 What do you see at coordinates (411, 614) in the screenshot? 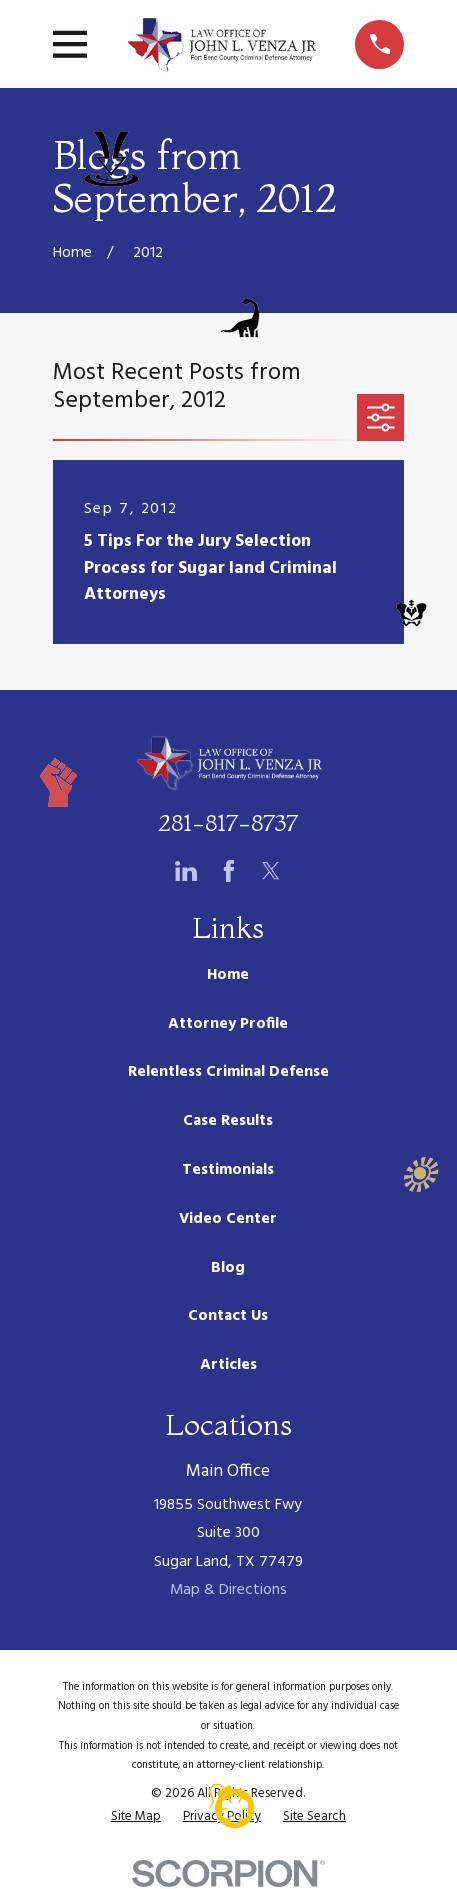
I see `view skeletal or anatomy information` at bounding box center [411, 614].